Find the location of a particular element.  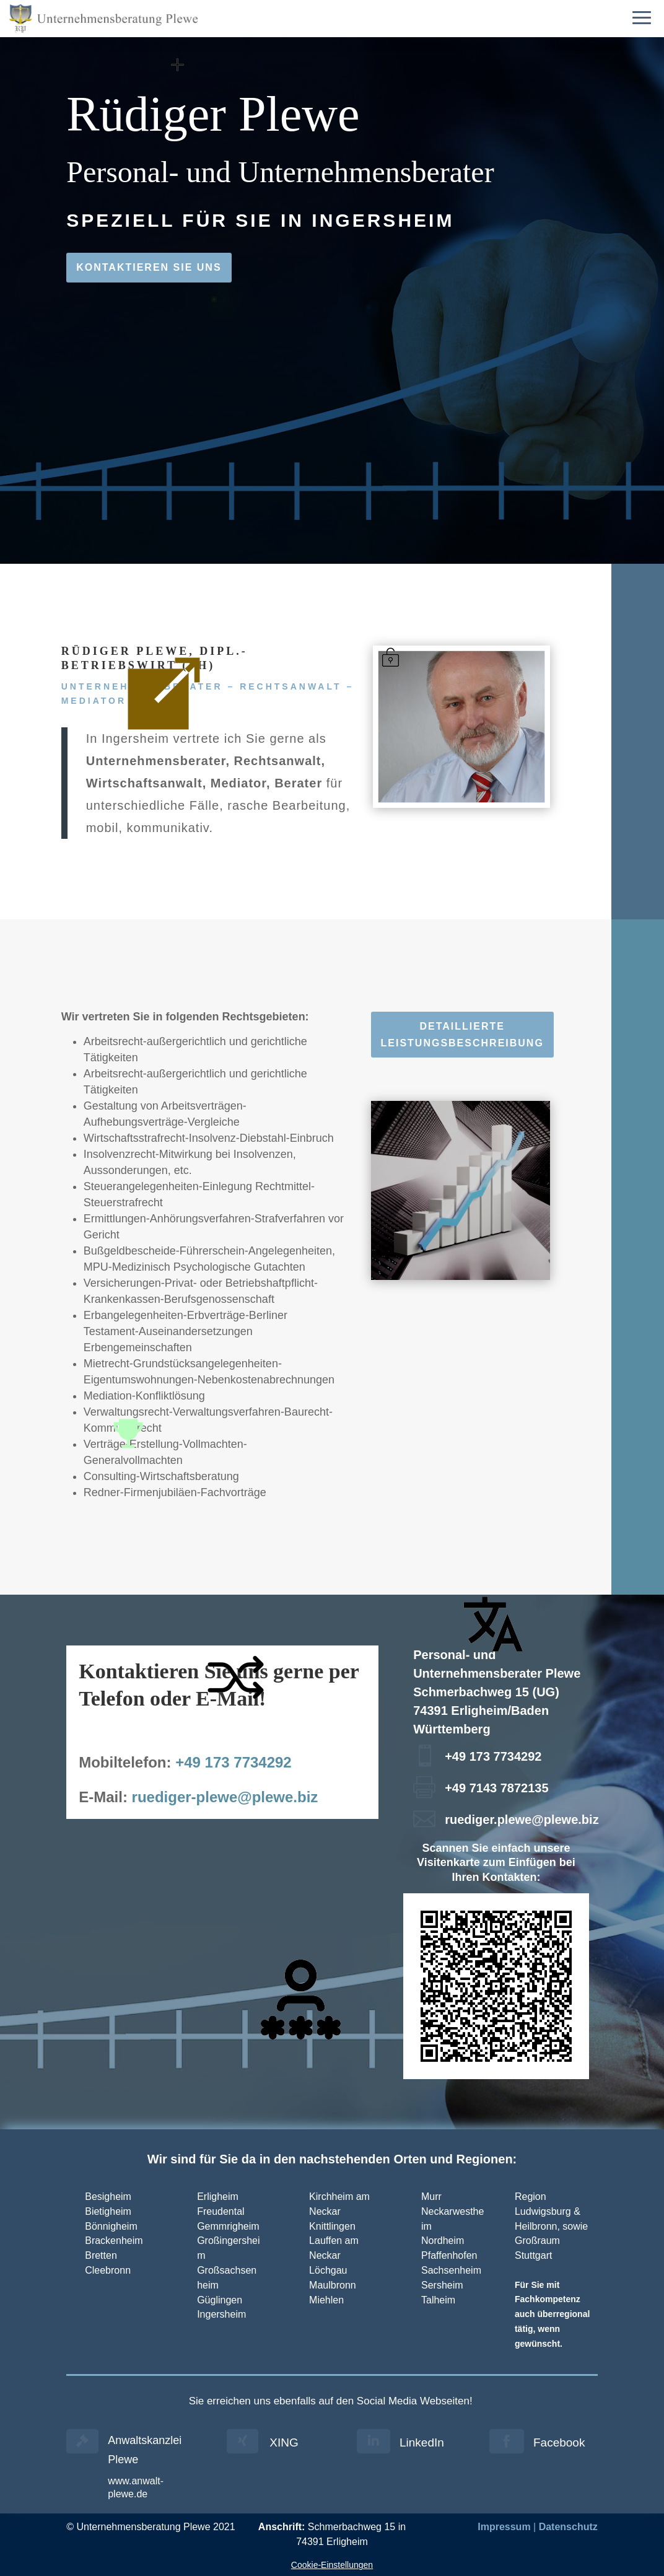

enter user password to sign in is located at coordinates (300, 1999).